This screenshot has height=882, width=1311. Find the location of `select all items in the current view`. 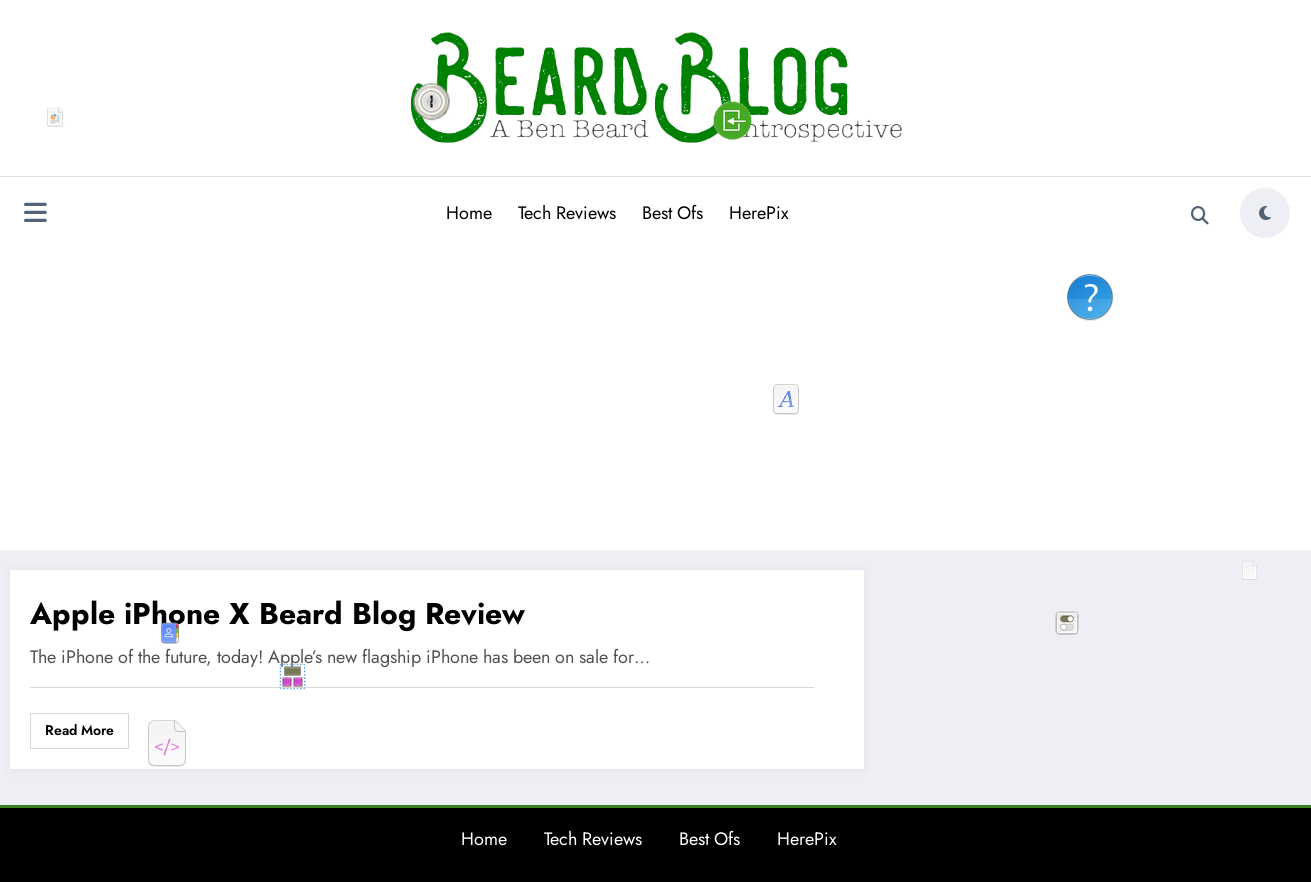

select all items in the current view is located at coordinates (292, 676).